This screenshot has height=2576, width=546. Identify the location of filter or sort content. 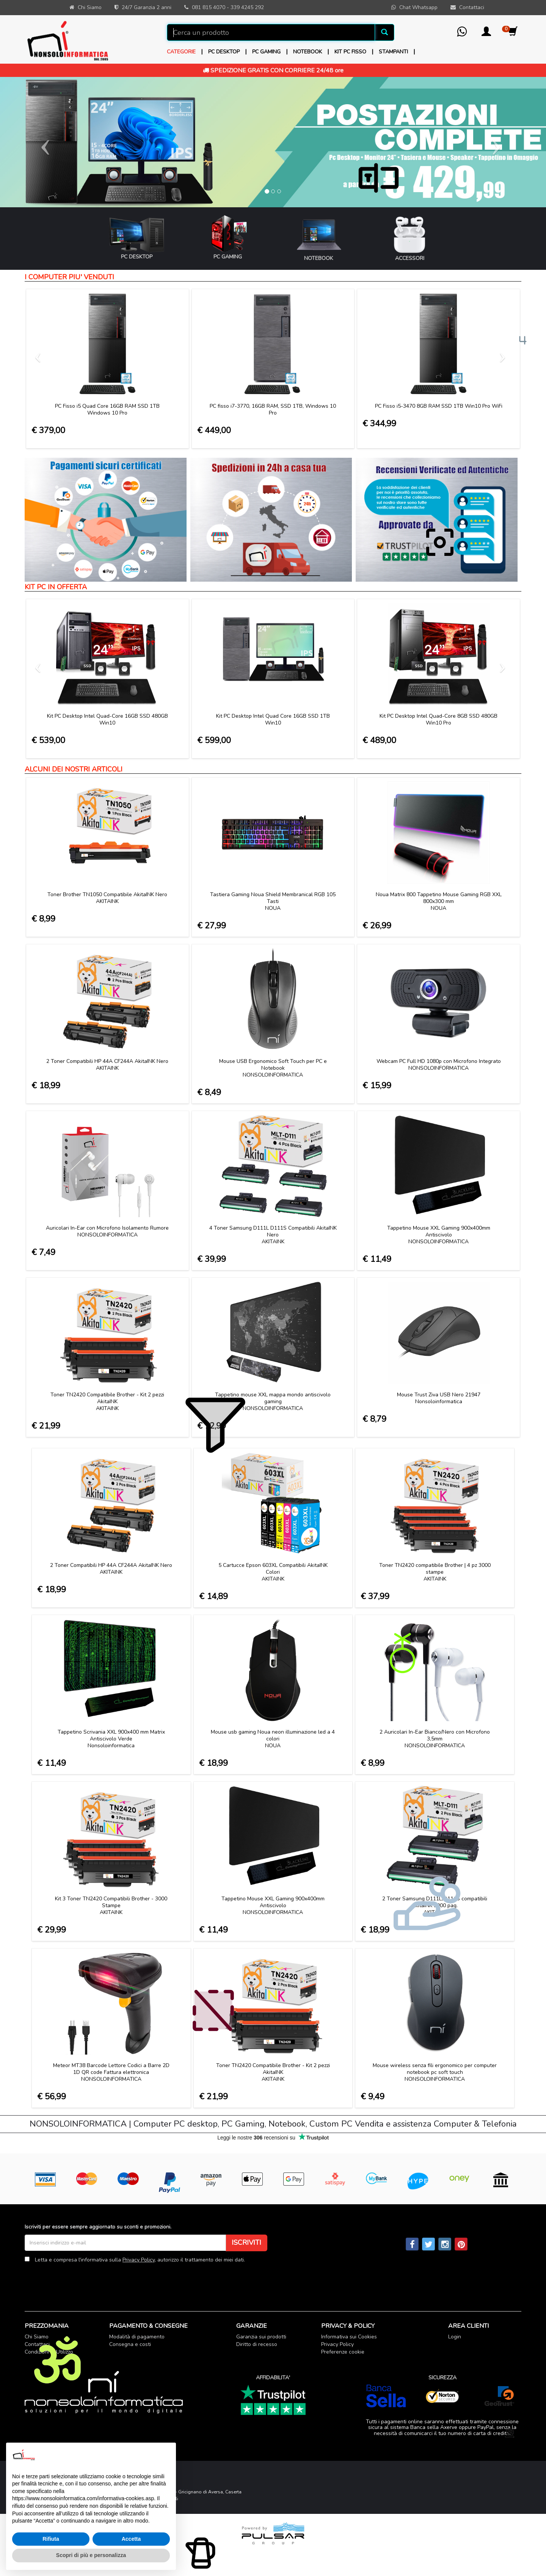
(215, 1423).